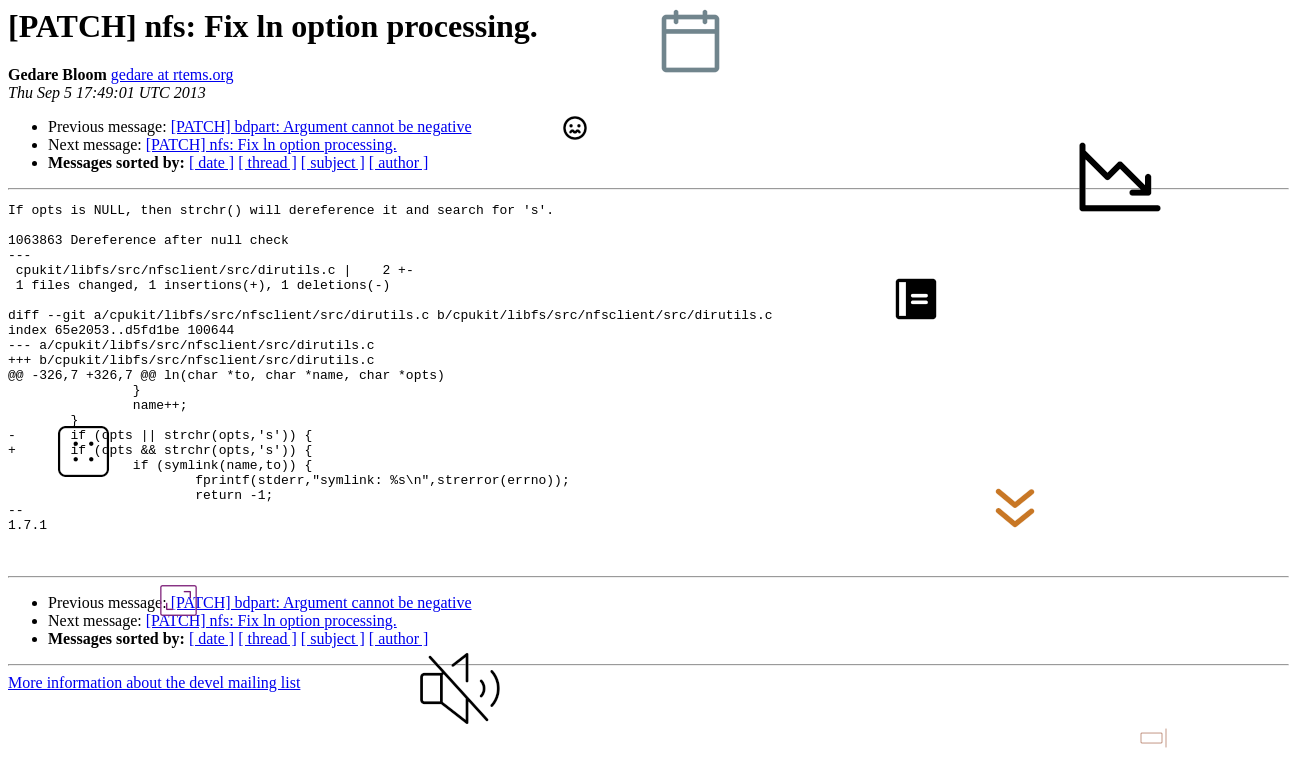 This screenshot has height=772, width=1297. Describe the element at coordinates (178, 600) in the screenshot. I see `enter fullscreen mode` at that location.